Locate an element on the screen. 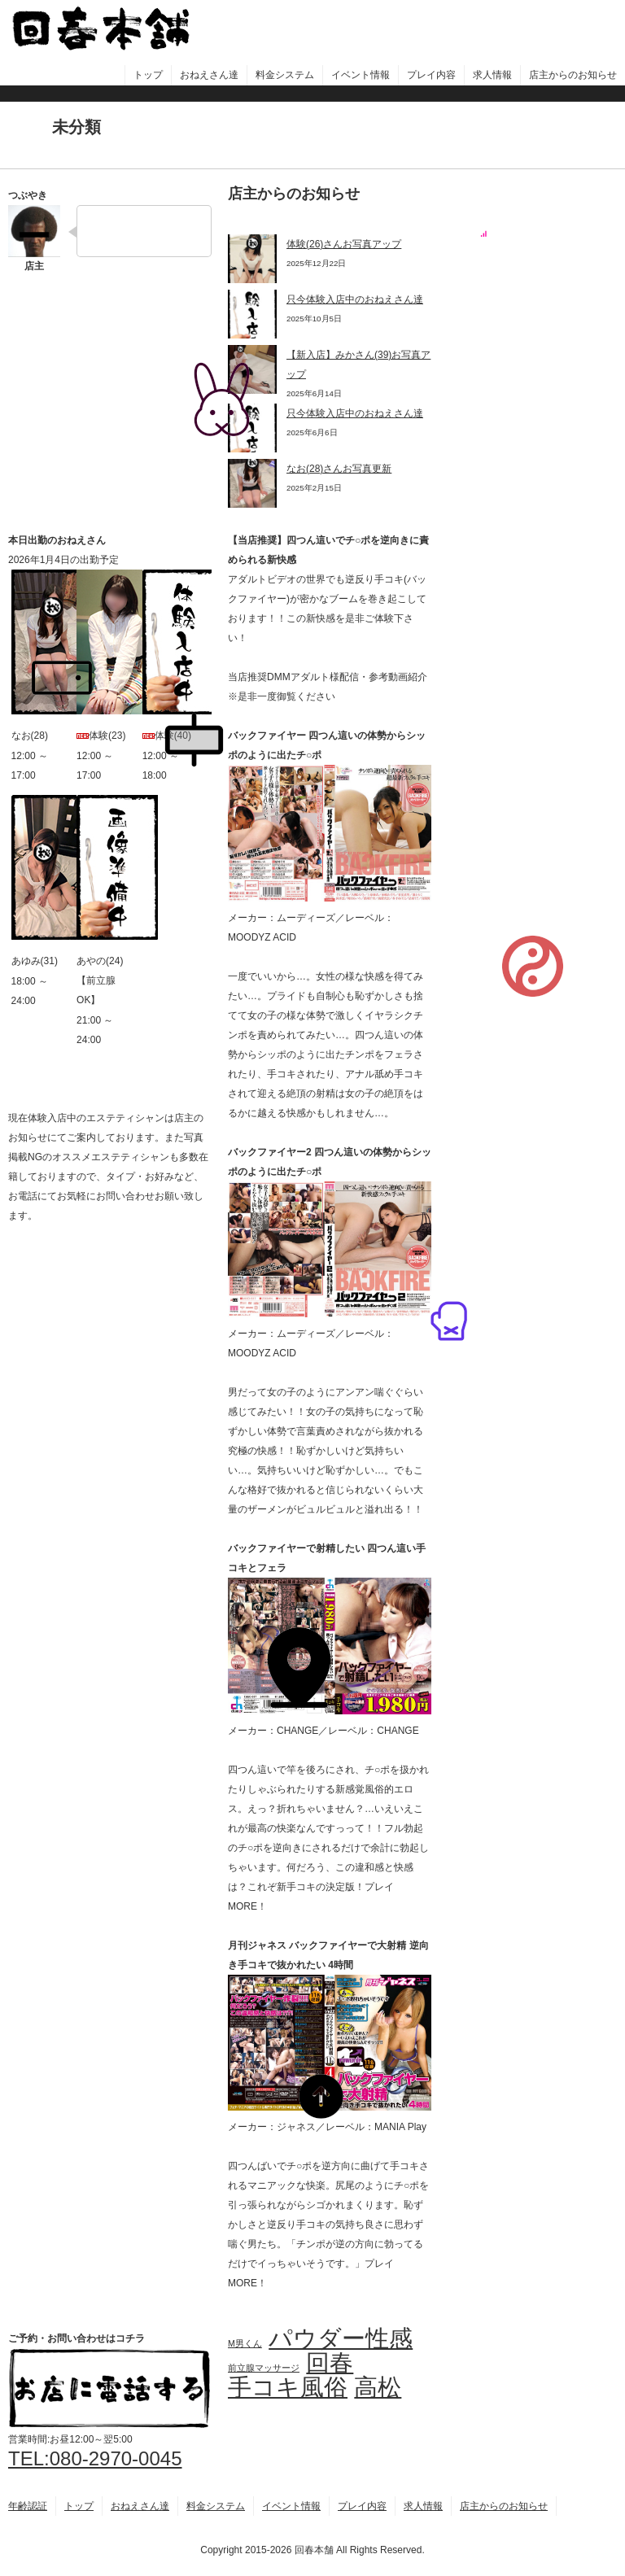 This screenshot has height=2576, width=625. center align object horizontally is located at coordinates (194, 740).